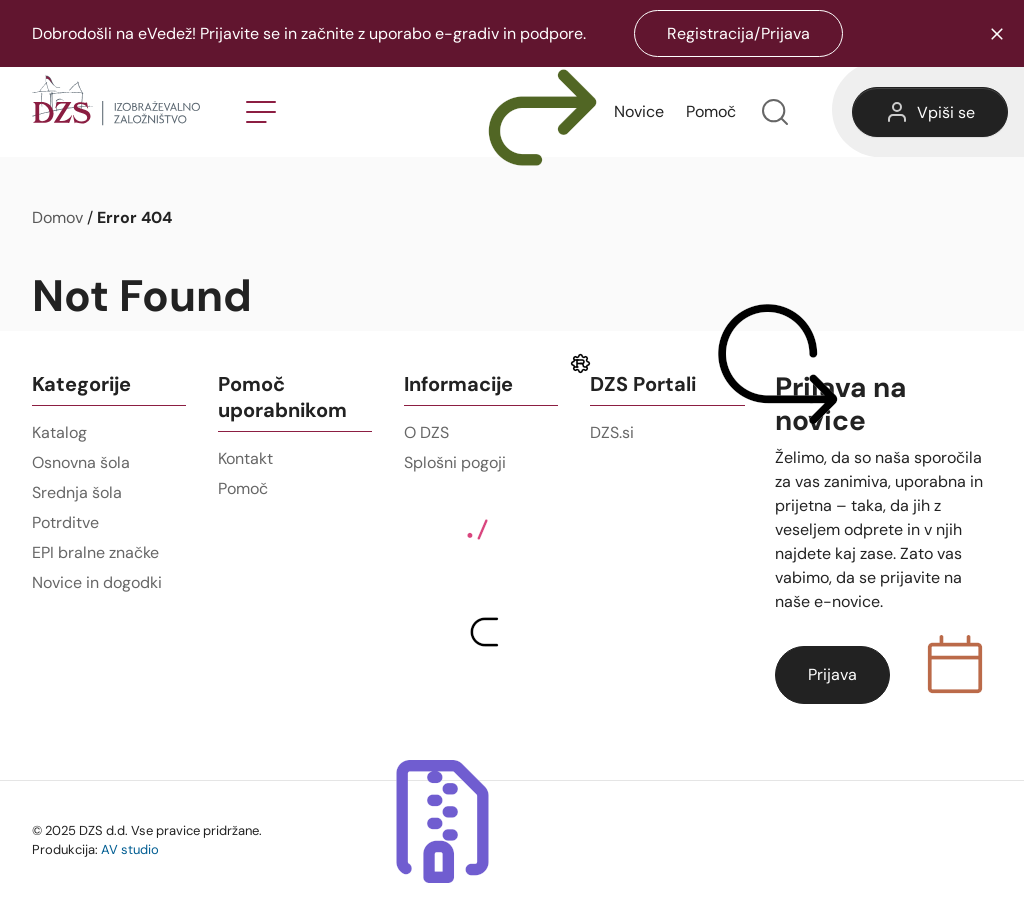  I want to click on view iteration or sprint cycles, so click(775, 361).